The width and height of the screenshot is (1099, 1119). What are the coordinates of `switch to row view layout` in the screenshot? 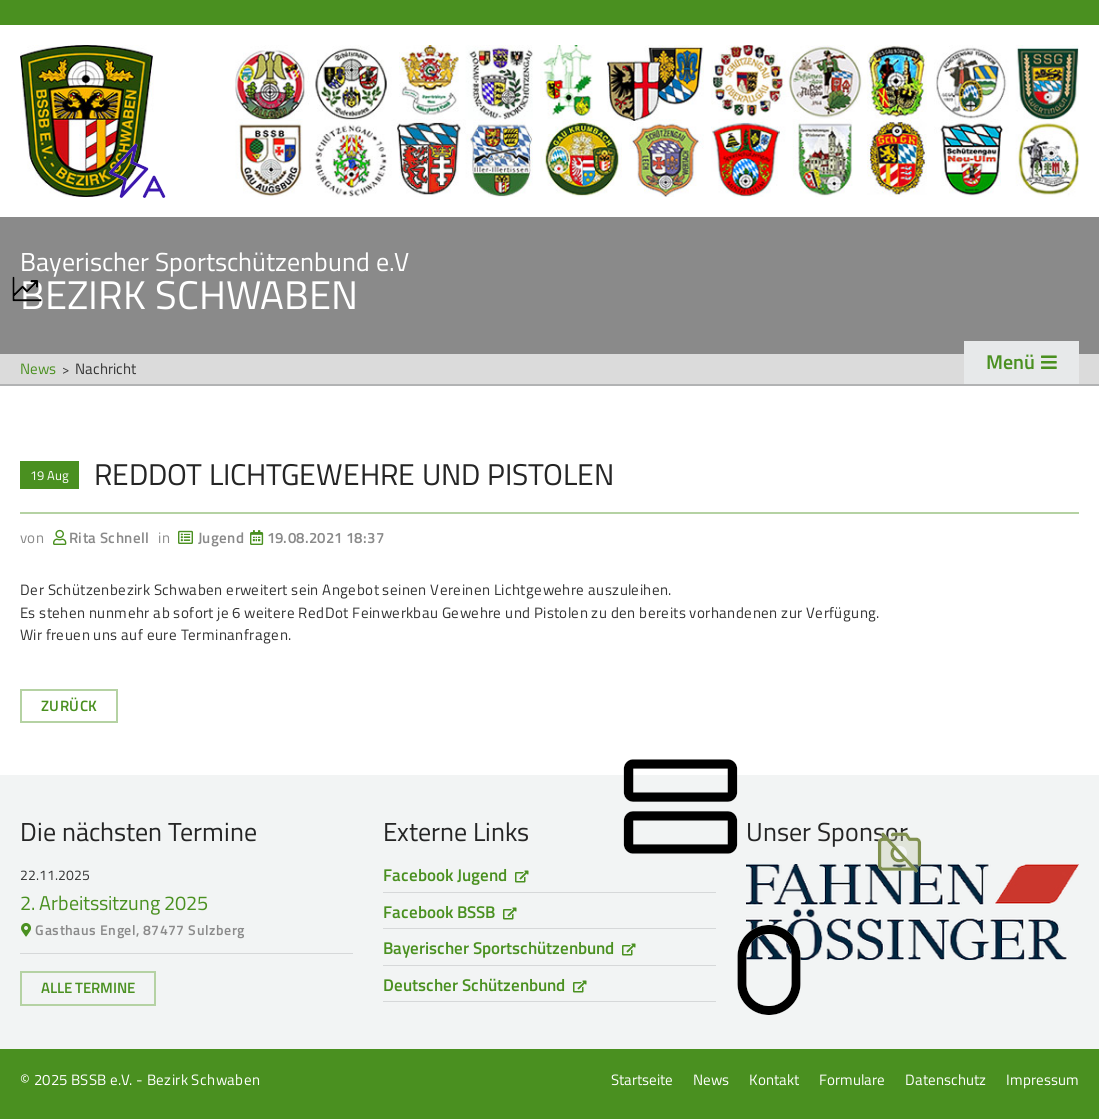 It's located at (680, 806).